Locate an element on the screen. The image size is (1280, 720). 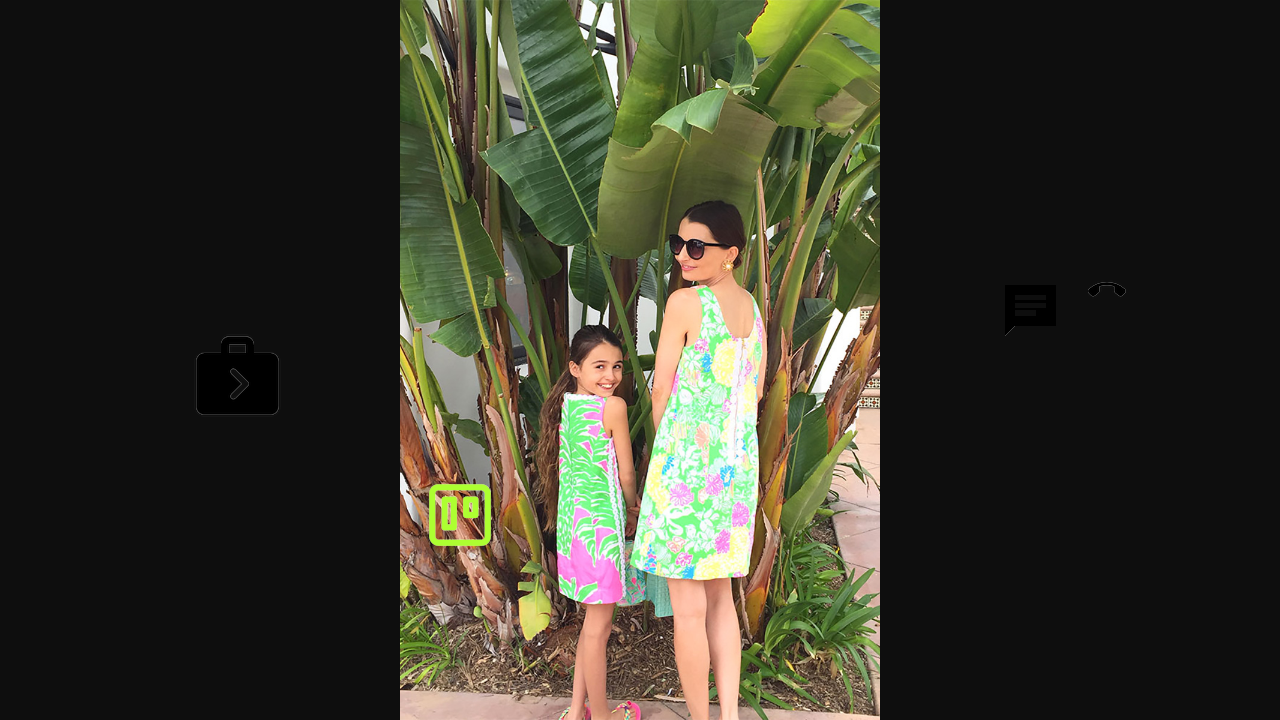
open trello app is located at coordinates (460, 515).